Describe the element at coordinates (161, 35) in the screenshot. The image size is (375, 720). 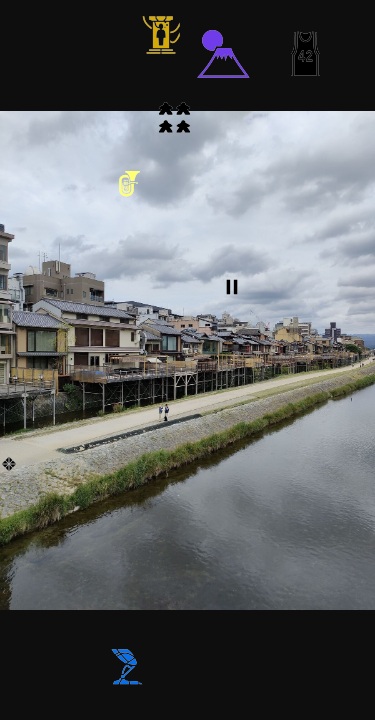
I see `enter cryogenic sleep or stasis mode` at that location.